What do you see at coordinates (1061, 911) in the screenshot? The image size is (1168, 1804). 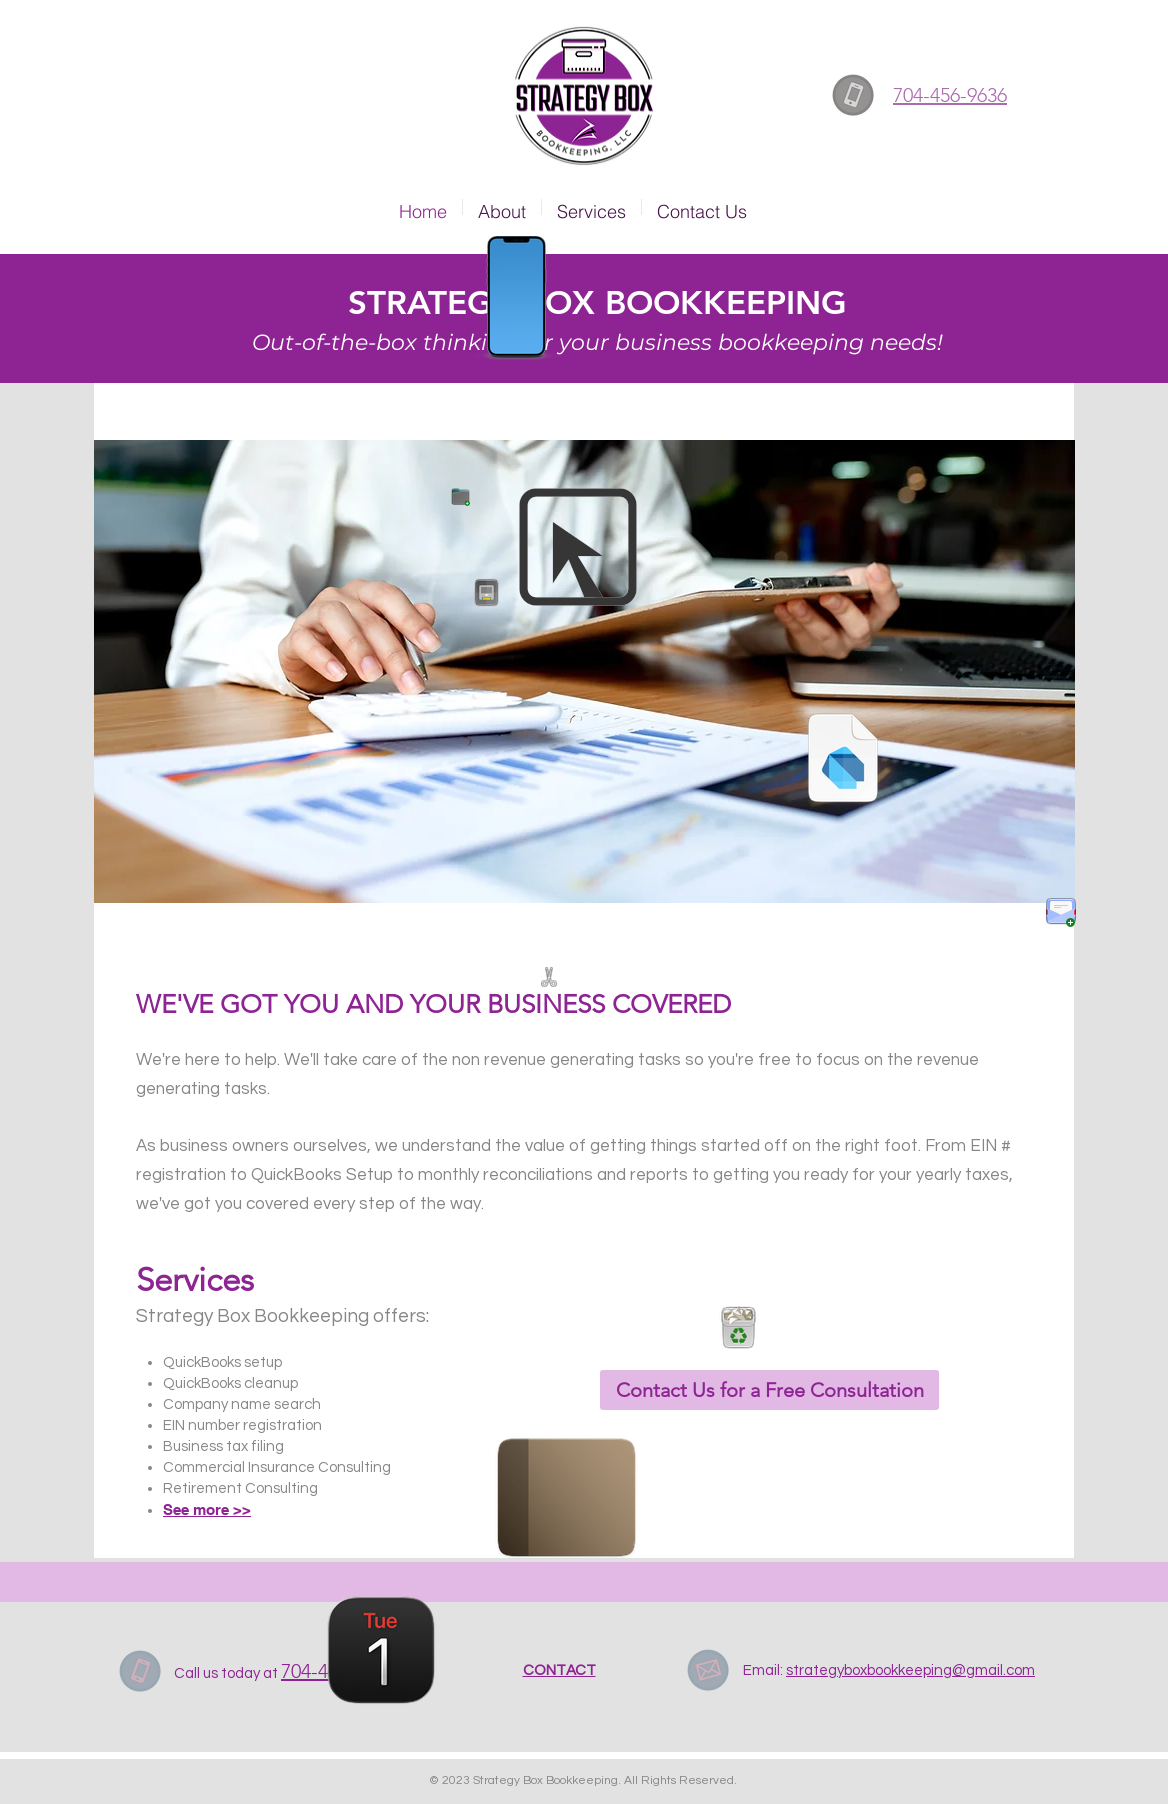 I see `compose a new email message` at bounding box center [1061, 911].